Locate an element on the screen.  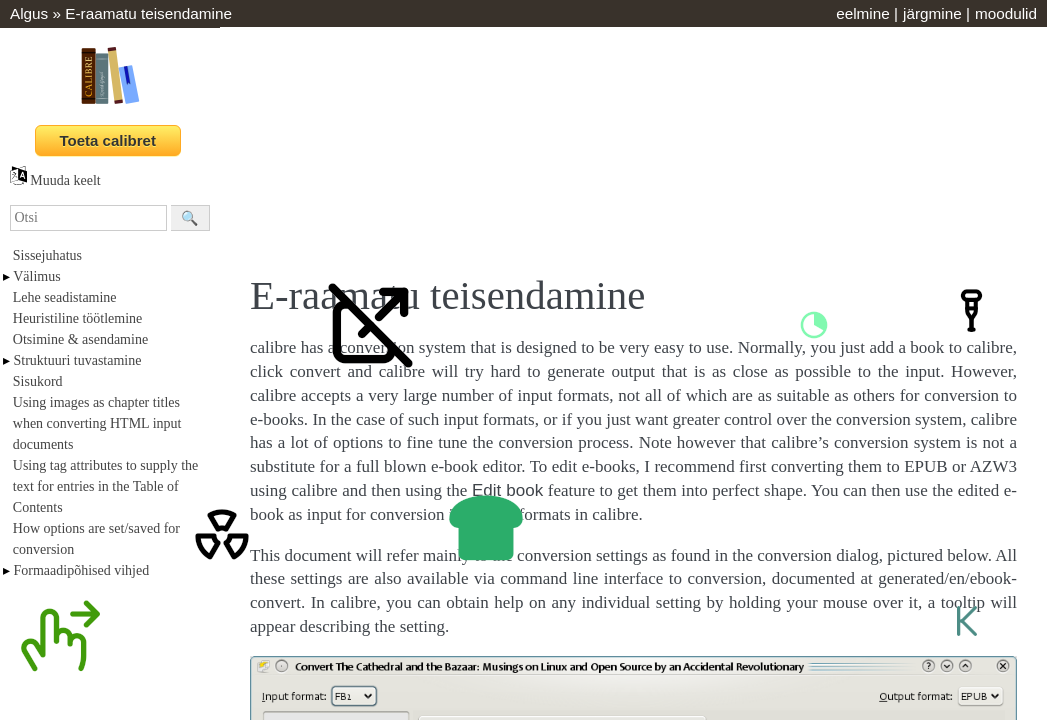
access bakery or bread-related content is located at coordinates (486, 528).